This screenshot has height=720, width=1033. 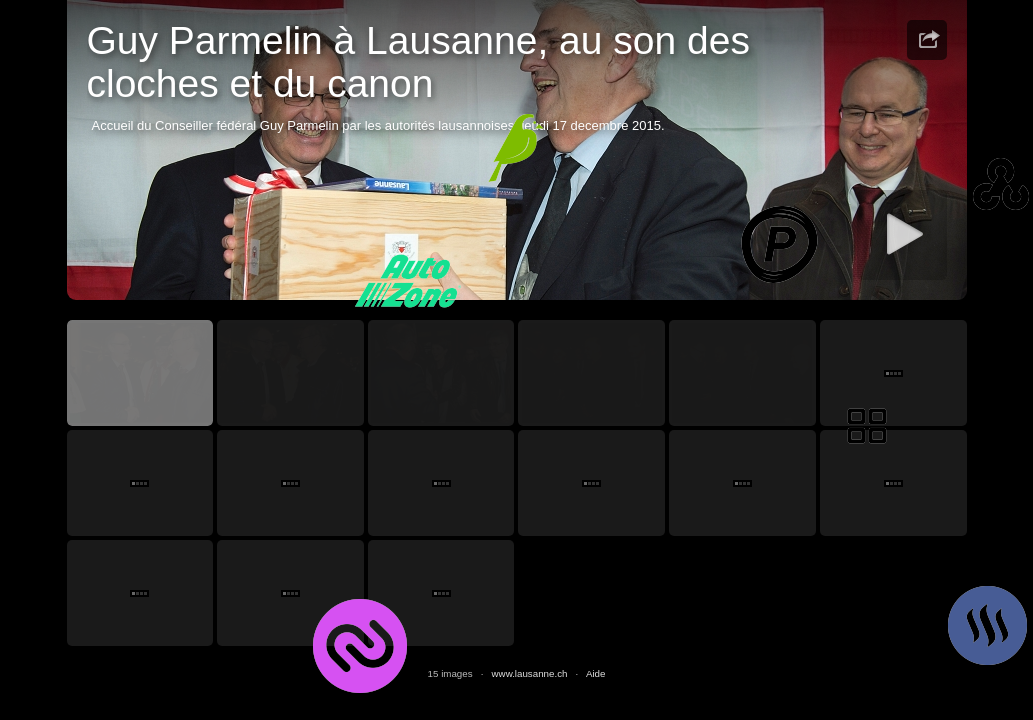 I want to click on wagtail CMS logo, so click(x=516, y=148).